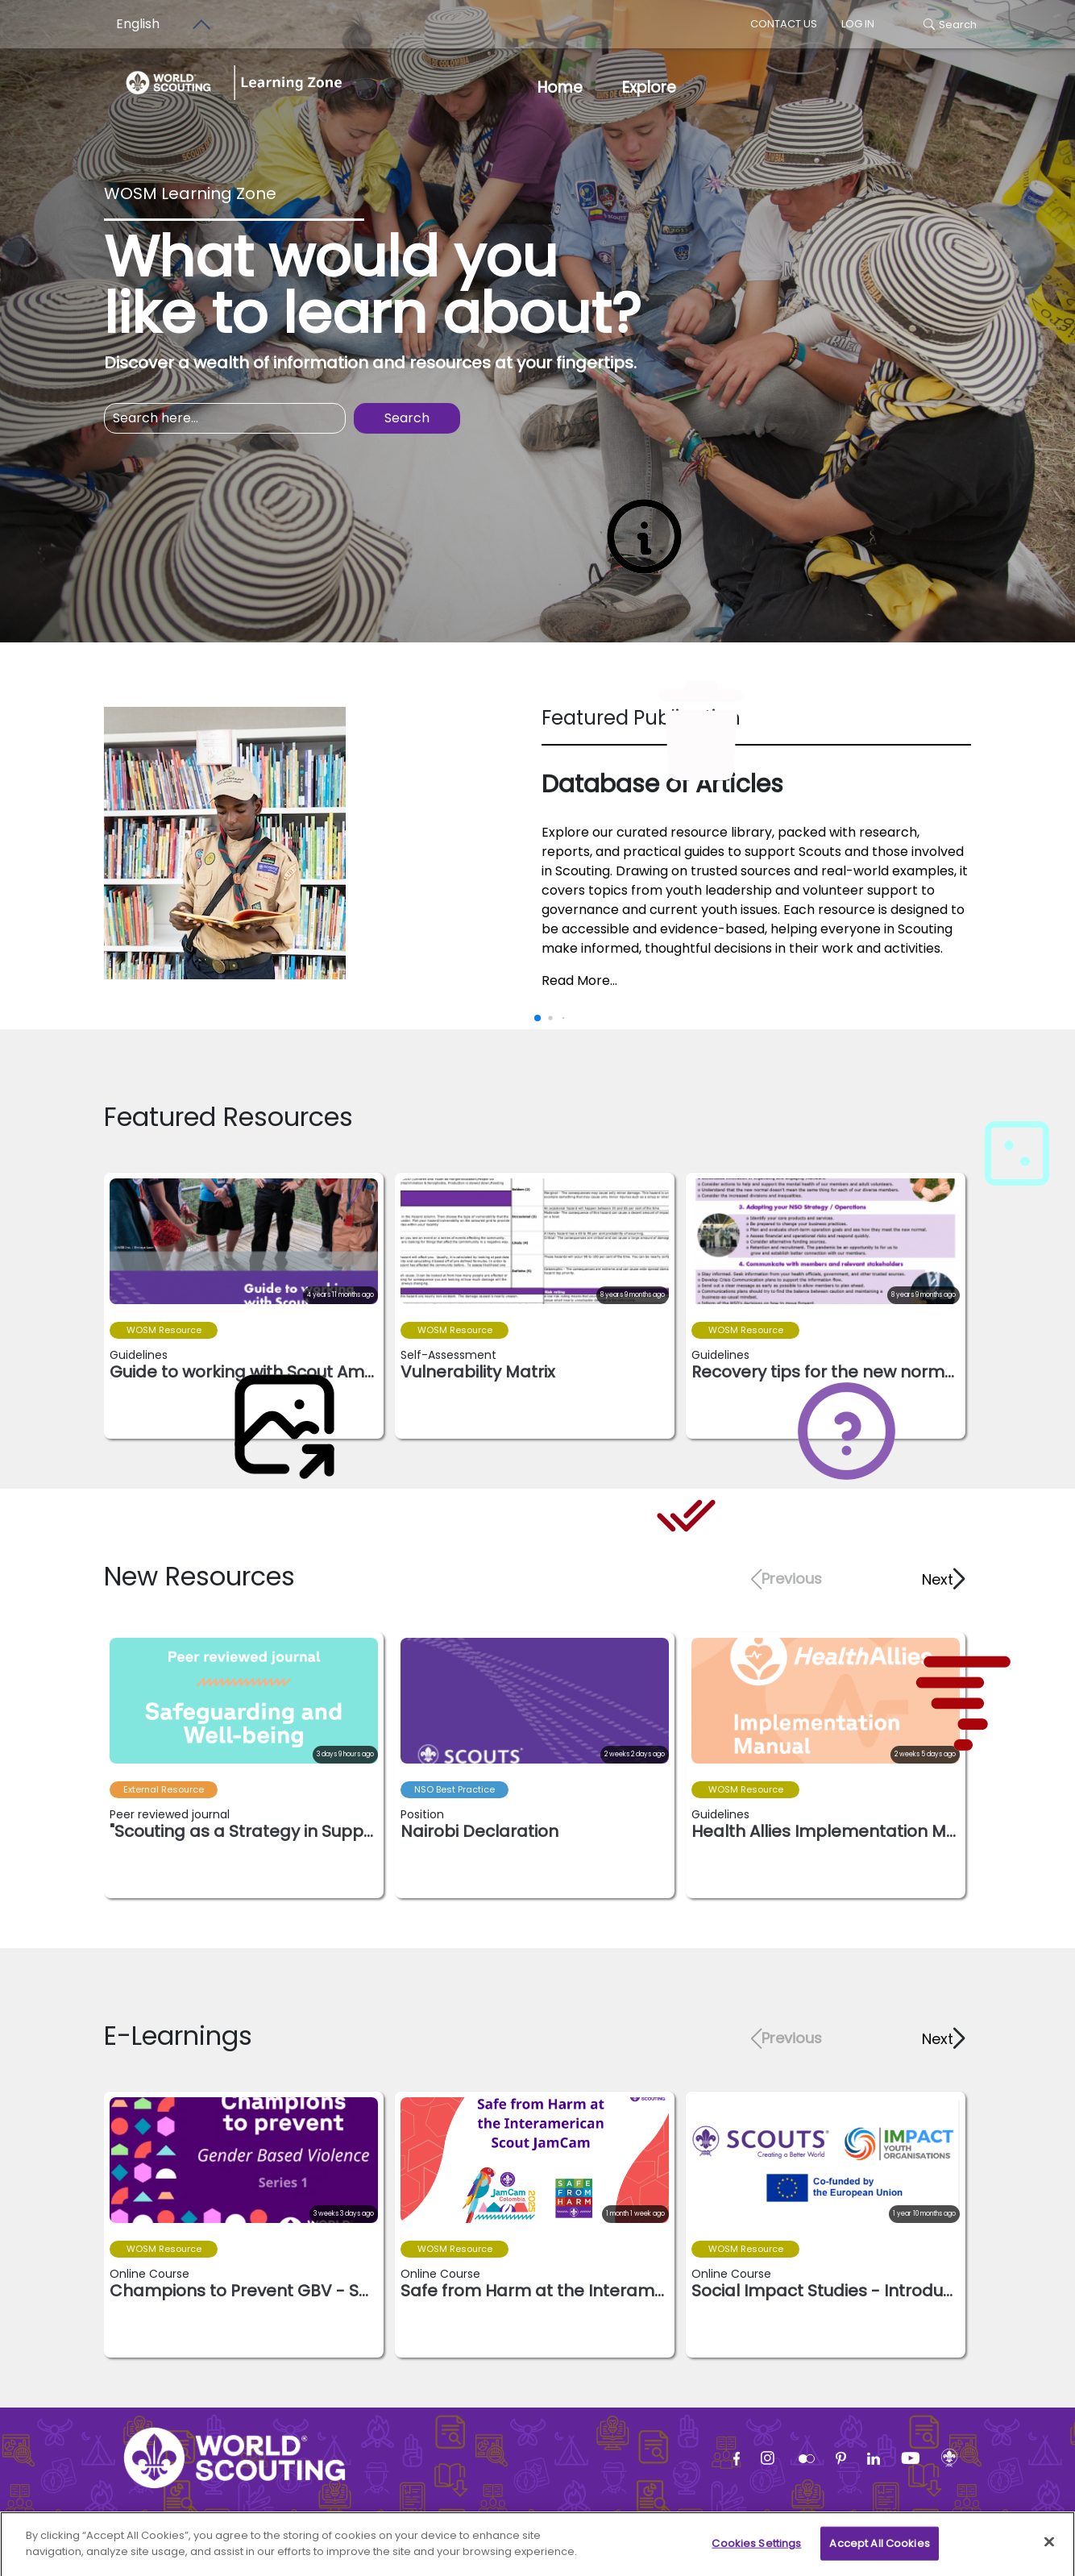 The width and height of the screenshot is (1075, 2576). I want to click on indicates severe weather alert or tornado warning, so click(961, 1701).